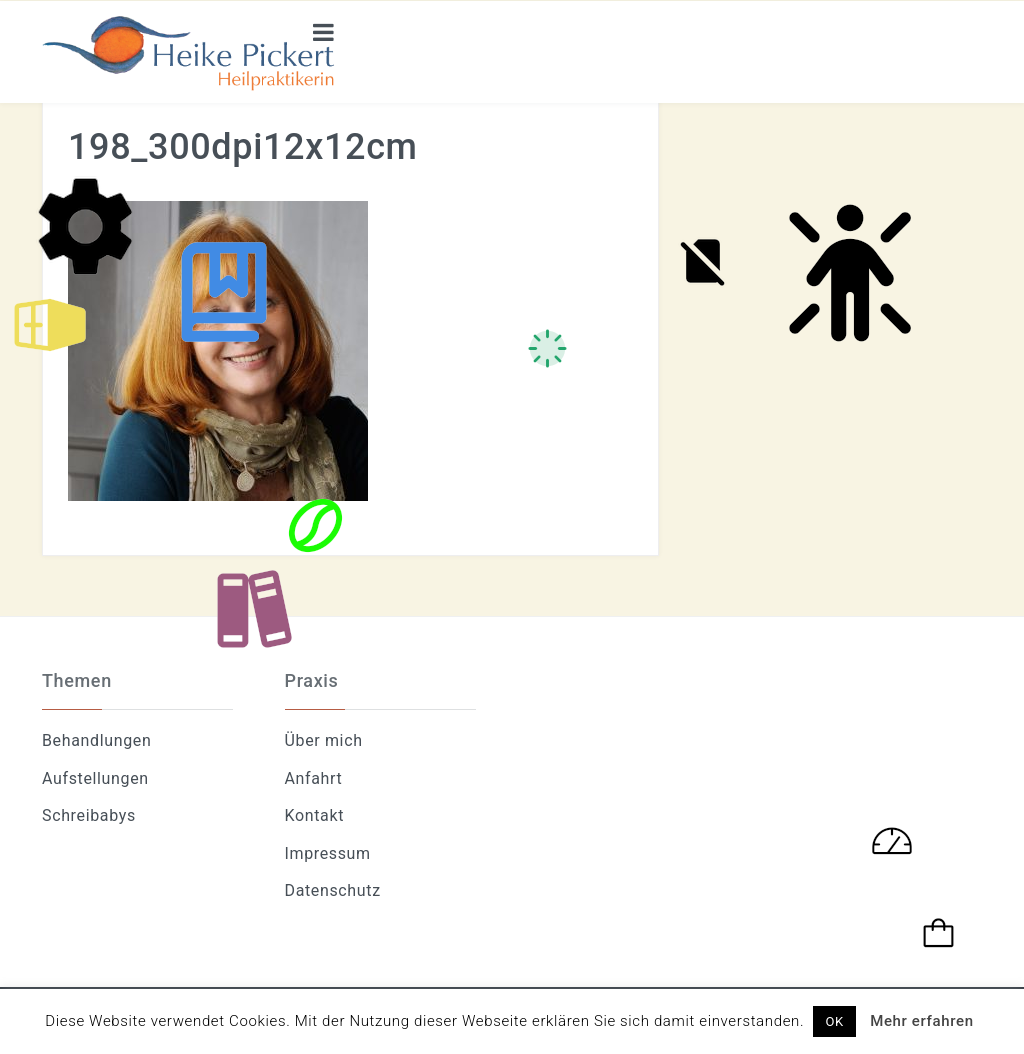 This screenshot has height=1054, width=1024. What do you see at coordinates (938, 934) in the screenshot?
I see `view your shopping bag` at bounding box center [938, 934].